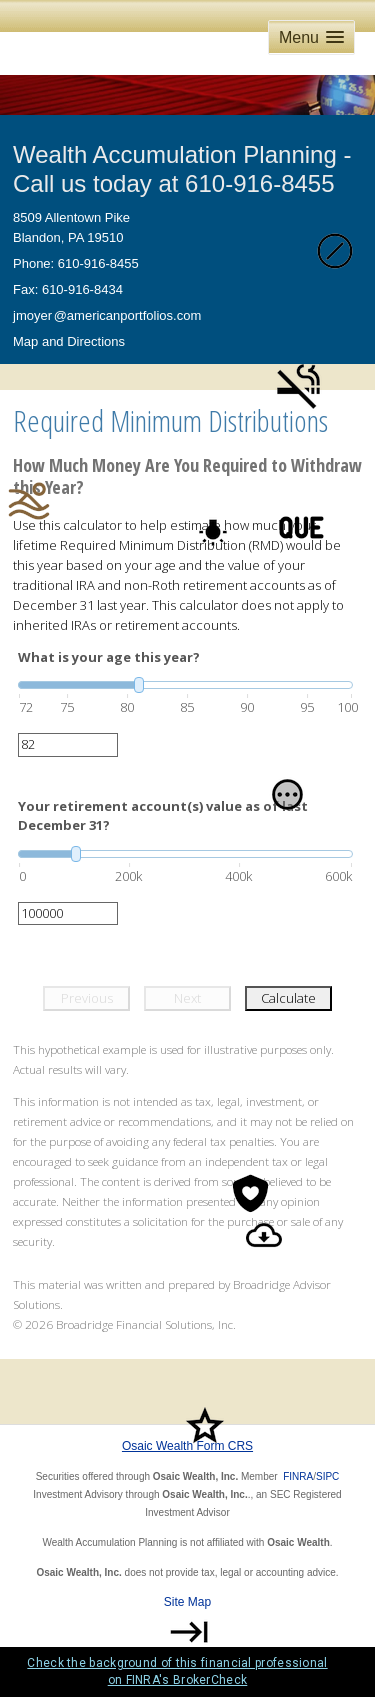 This screenshot has width=375, height=1699. What do you see at coordinates (250, 1193) in the screenshot?
I see `health or medical protection status` at bounding box center [250, 1193].